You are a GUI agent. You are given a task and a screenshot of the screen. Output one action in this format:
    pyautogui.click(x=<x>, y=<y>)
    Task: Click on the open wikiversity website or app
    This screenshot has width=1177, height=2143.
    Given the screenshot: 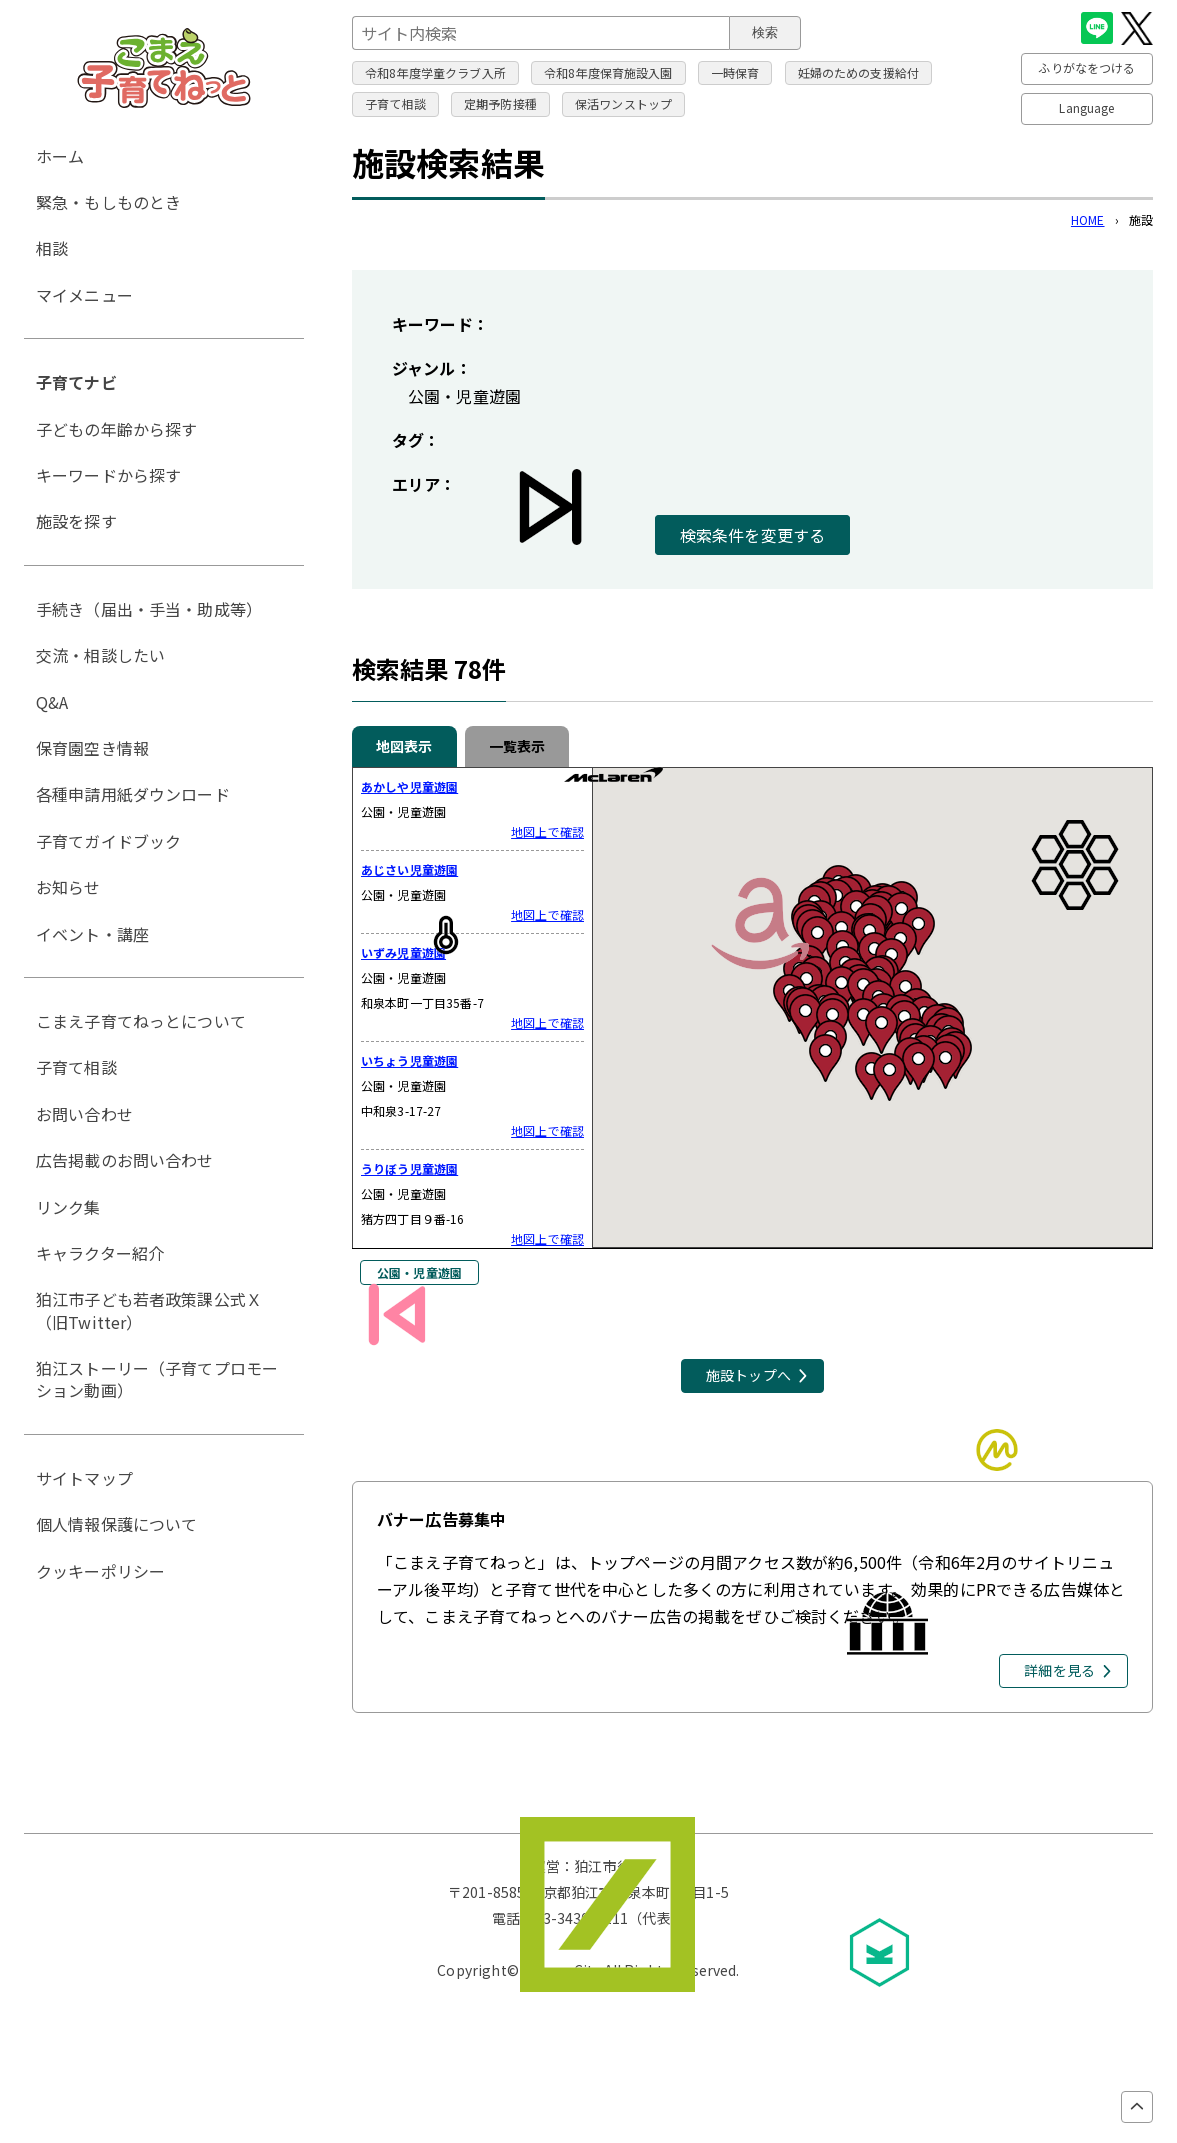 What is the action you would take?
    pyautogui.click(x=887, y=1623)
    